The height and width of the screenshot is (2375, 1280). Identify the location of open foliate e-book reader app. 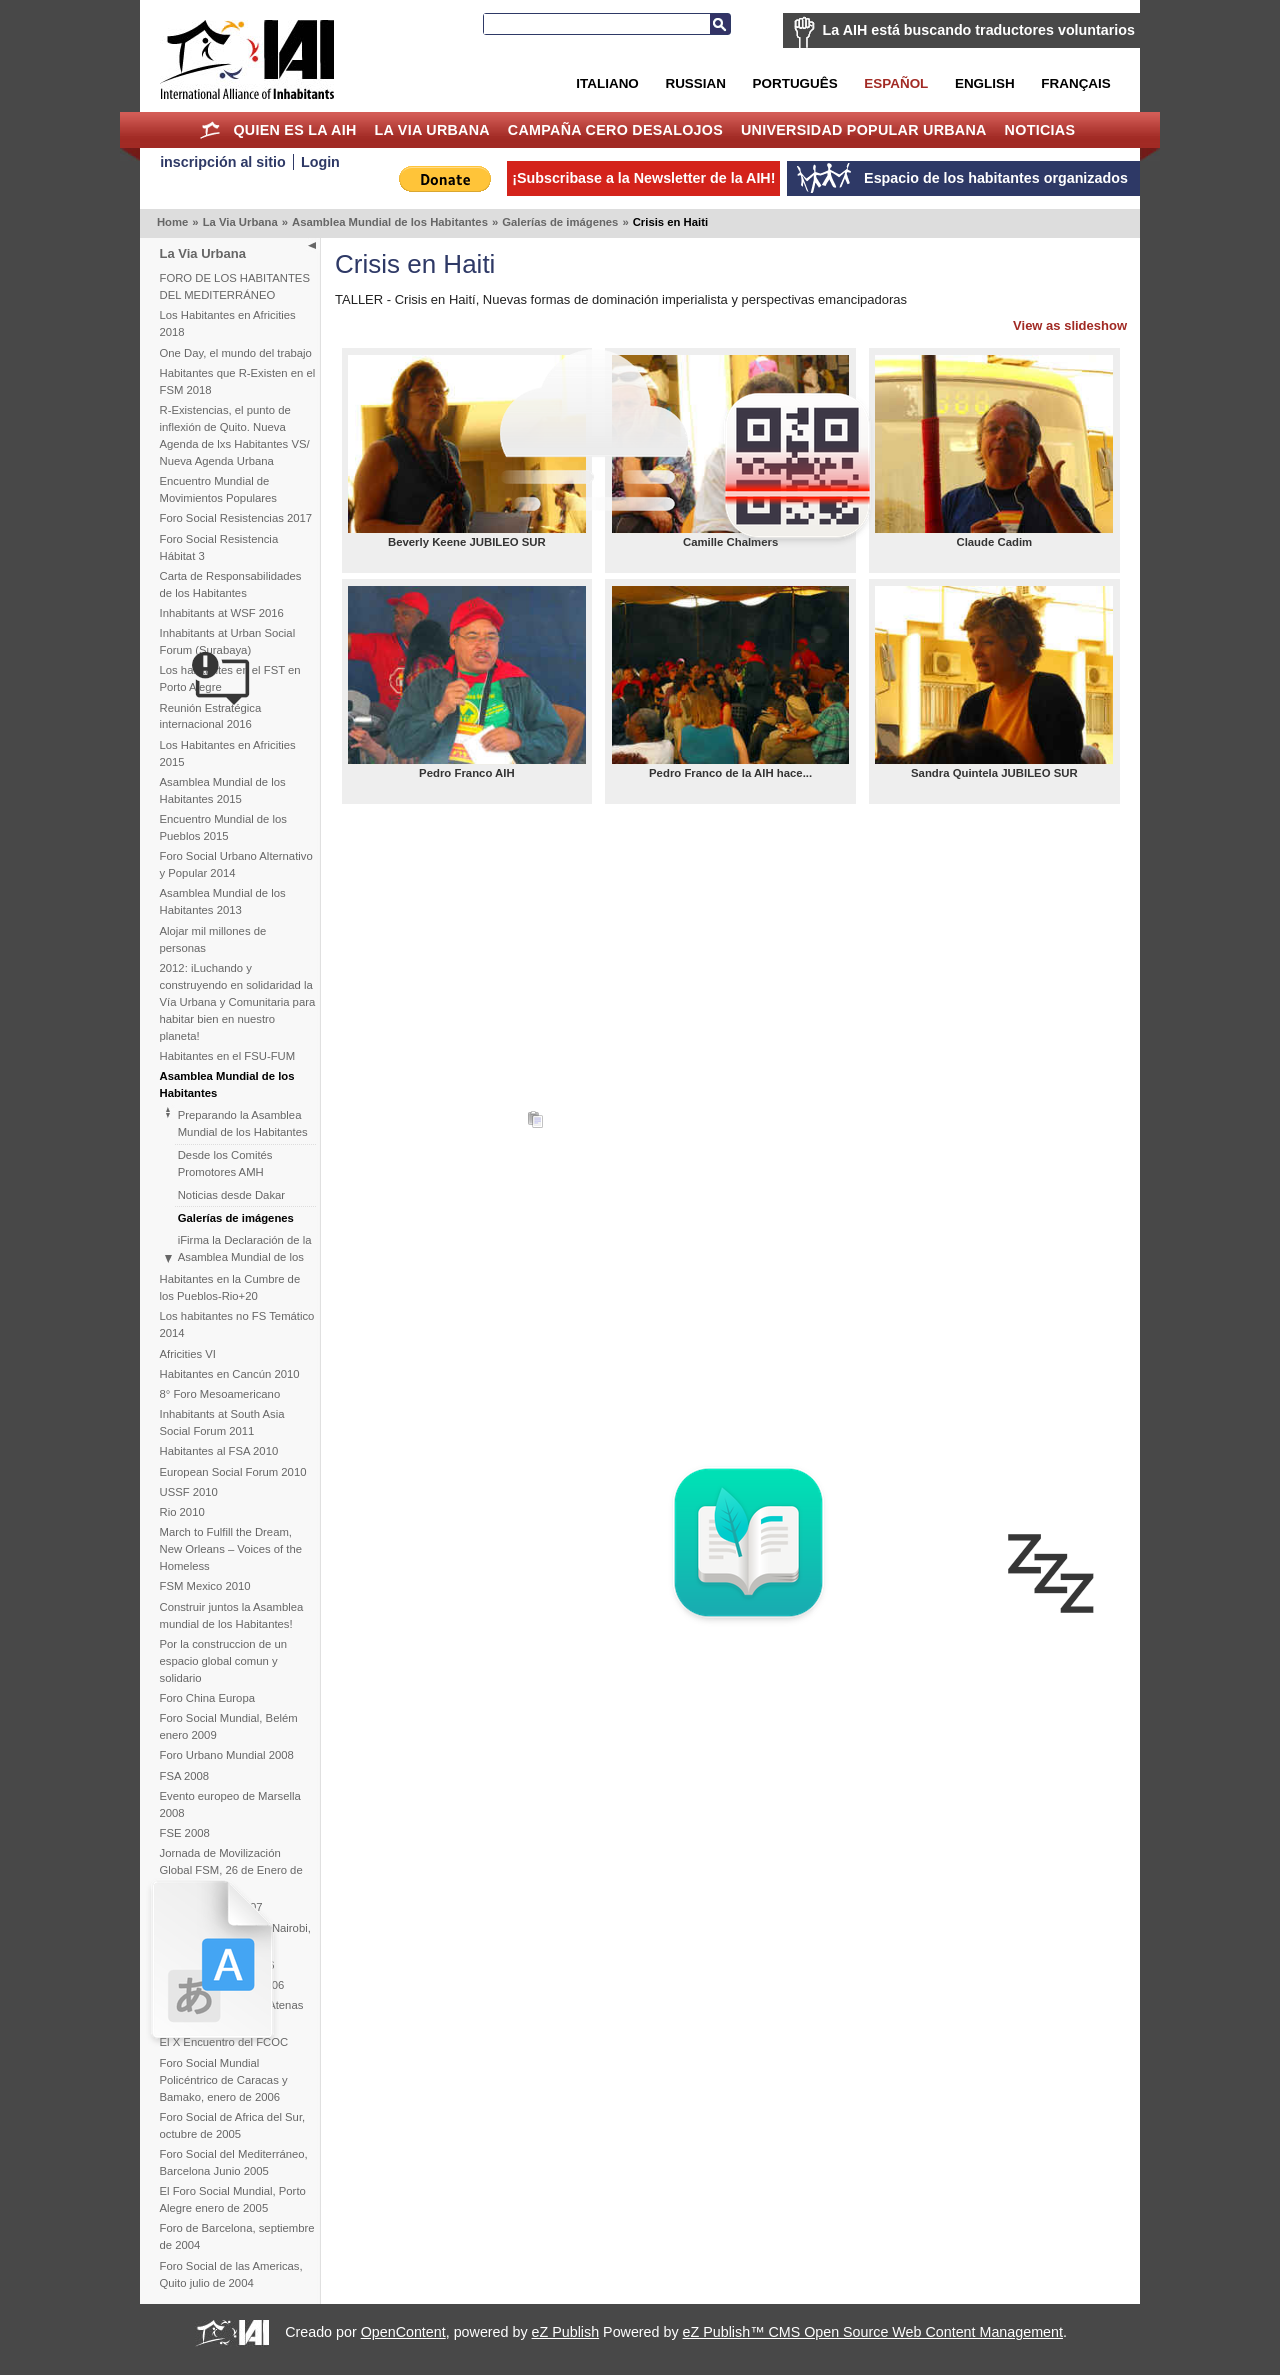
(748, 1542).